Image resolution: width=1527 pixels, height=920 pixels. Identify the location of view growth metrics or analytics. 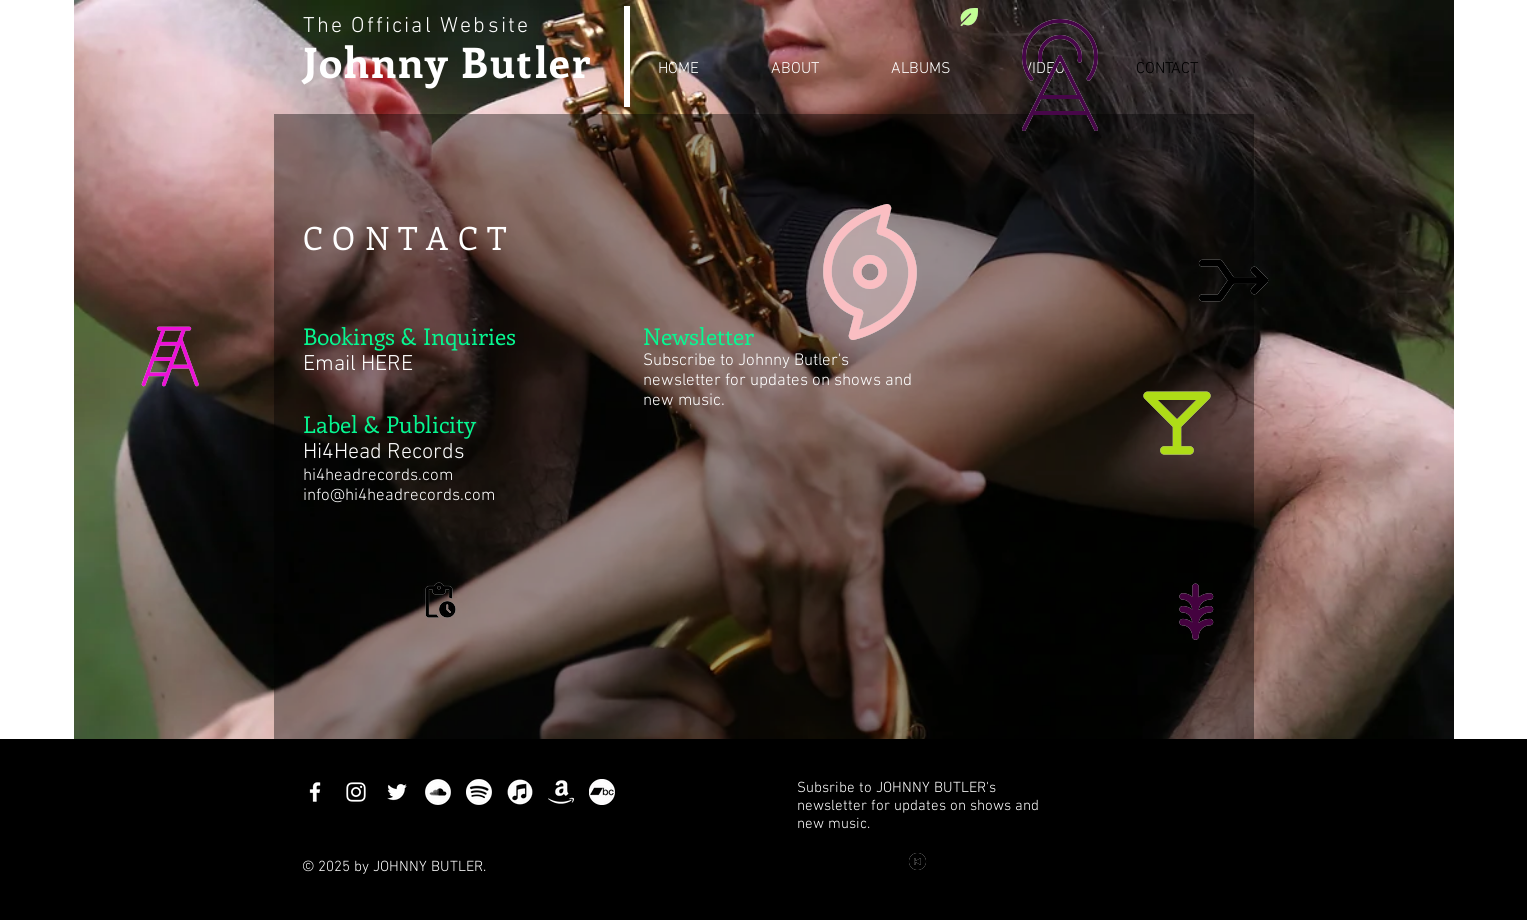
(1195, 612).